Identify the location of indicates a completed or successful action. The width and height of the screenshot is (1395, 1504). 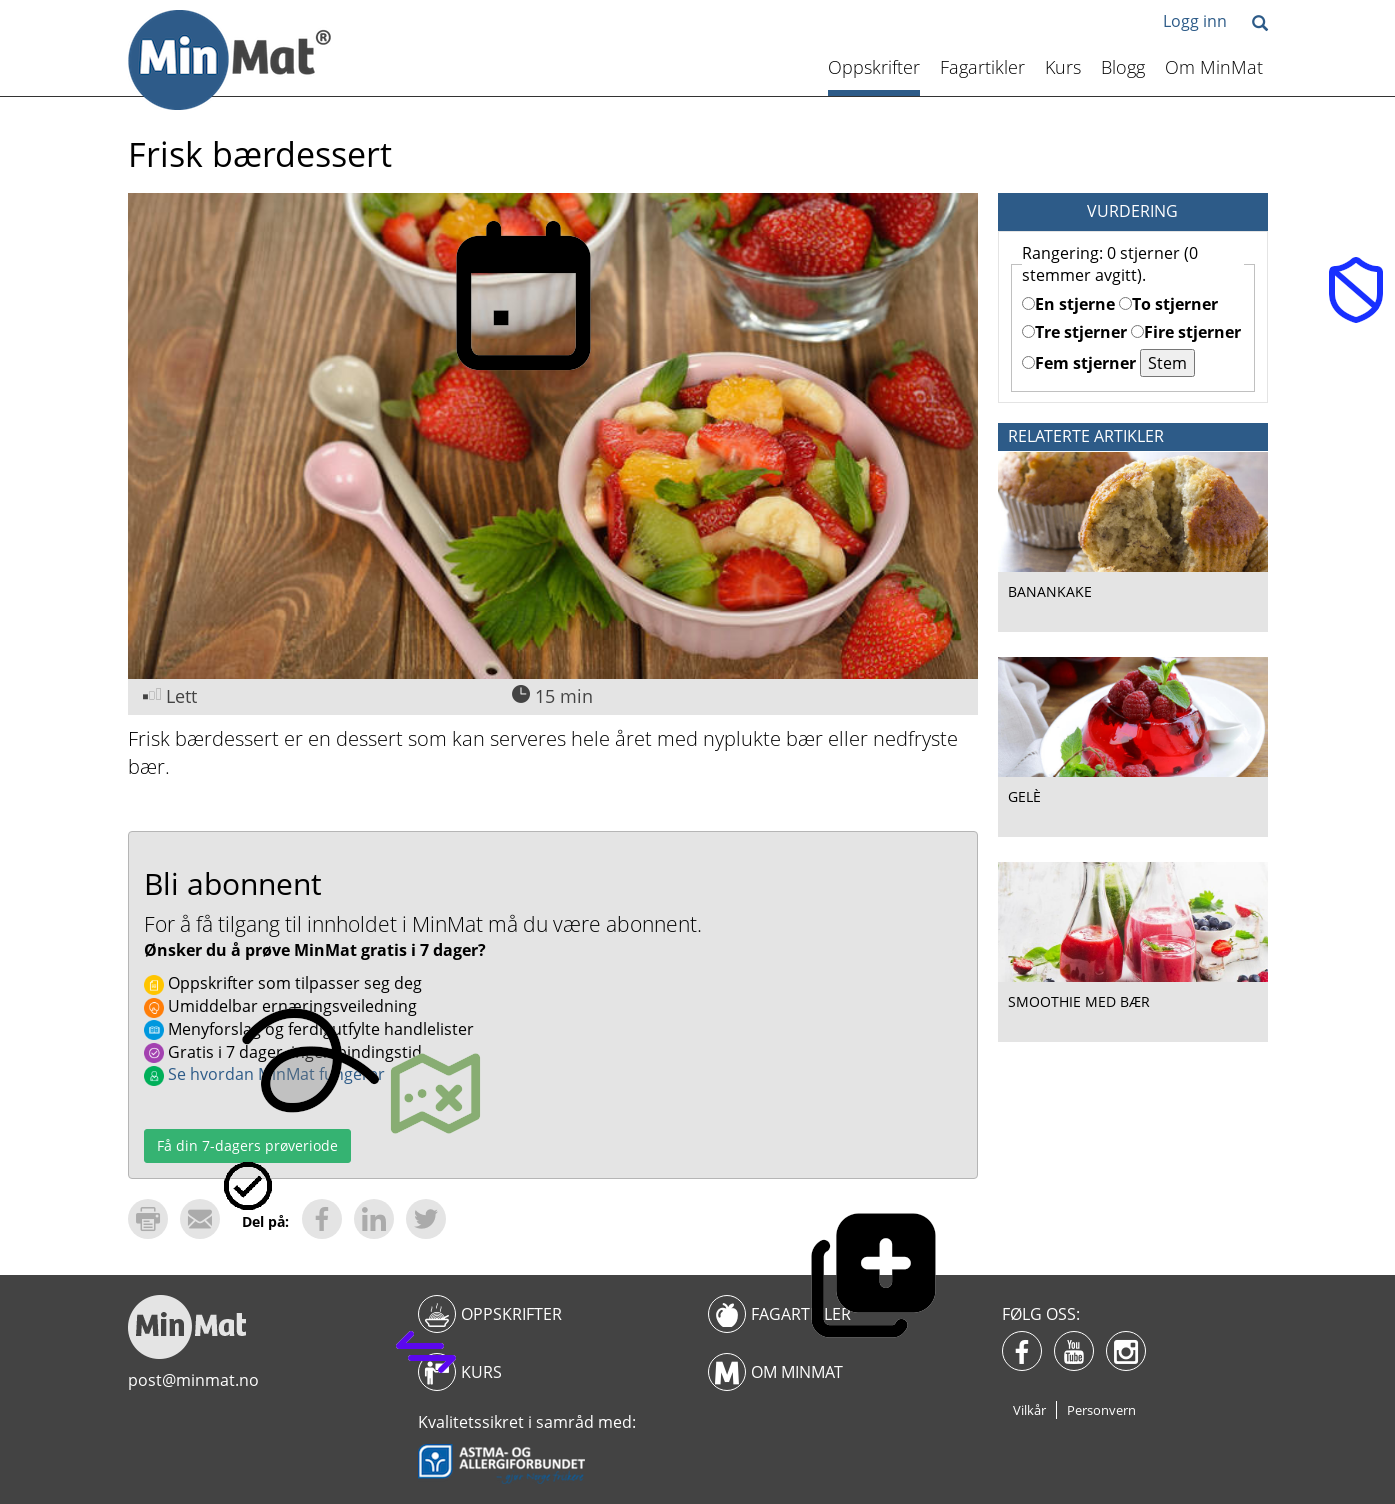
(248, 1186).